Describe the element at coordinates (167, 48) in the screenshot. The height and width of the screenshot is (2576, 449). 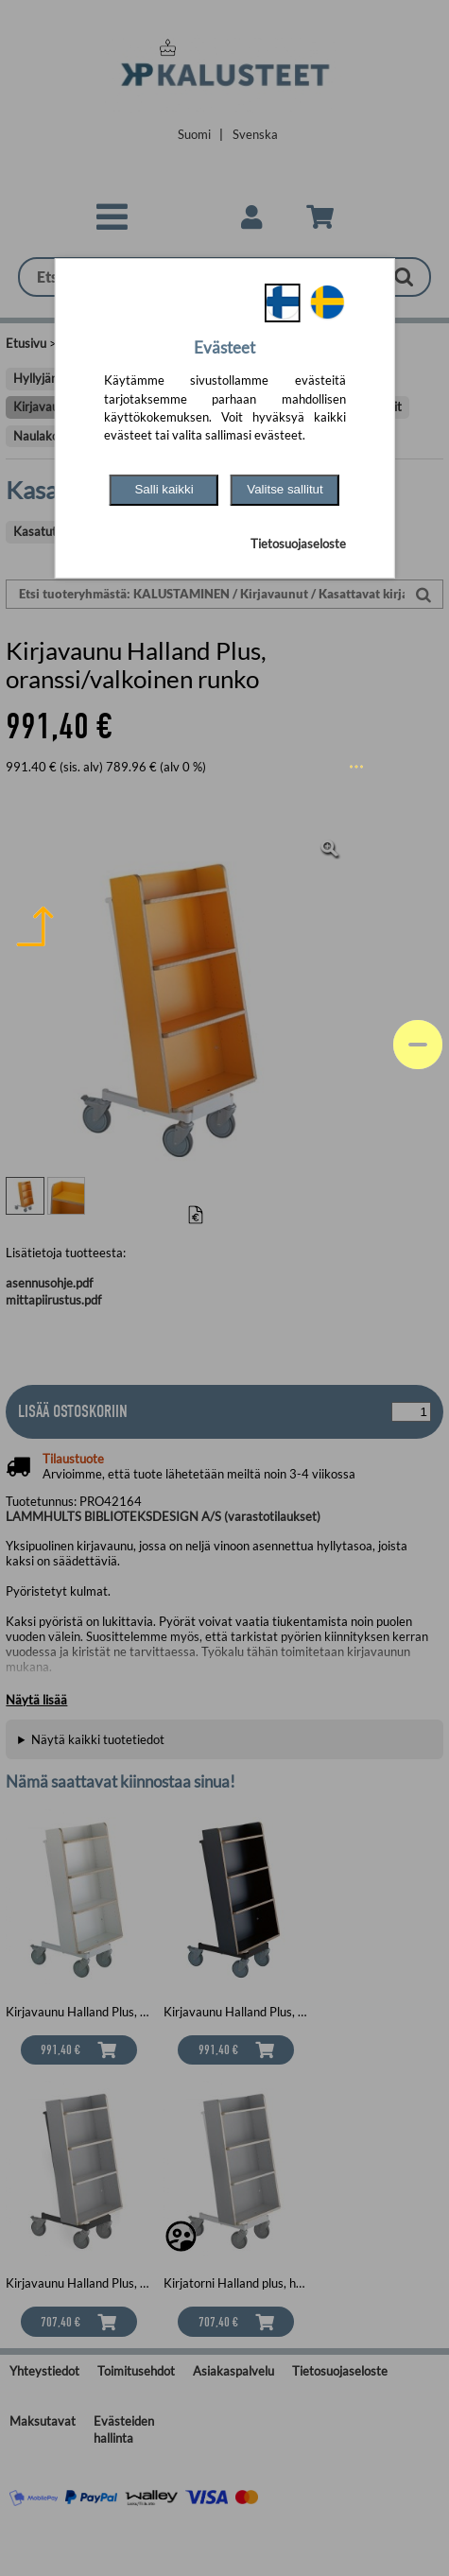
I see `view birthday or celebration reminders` at that location.